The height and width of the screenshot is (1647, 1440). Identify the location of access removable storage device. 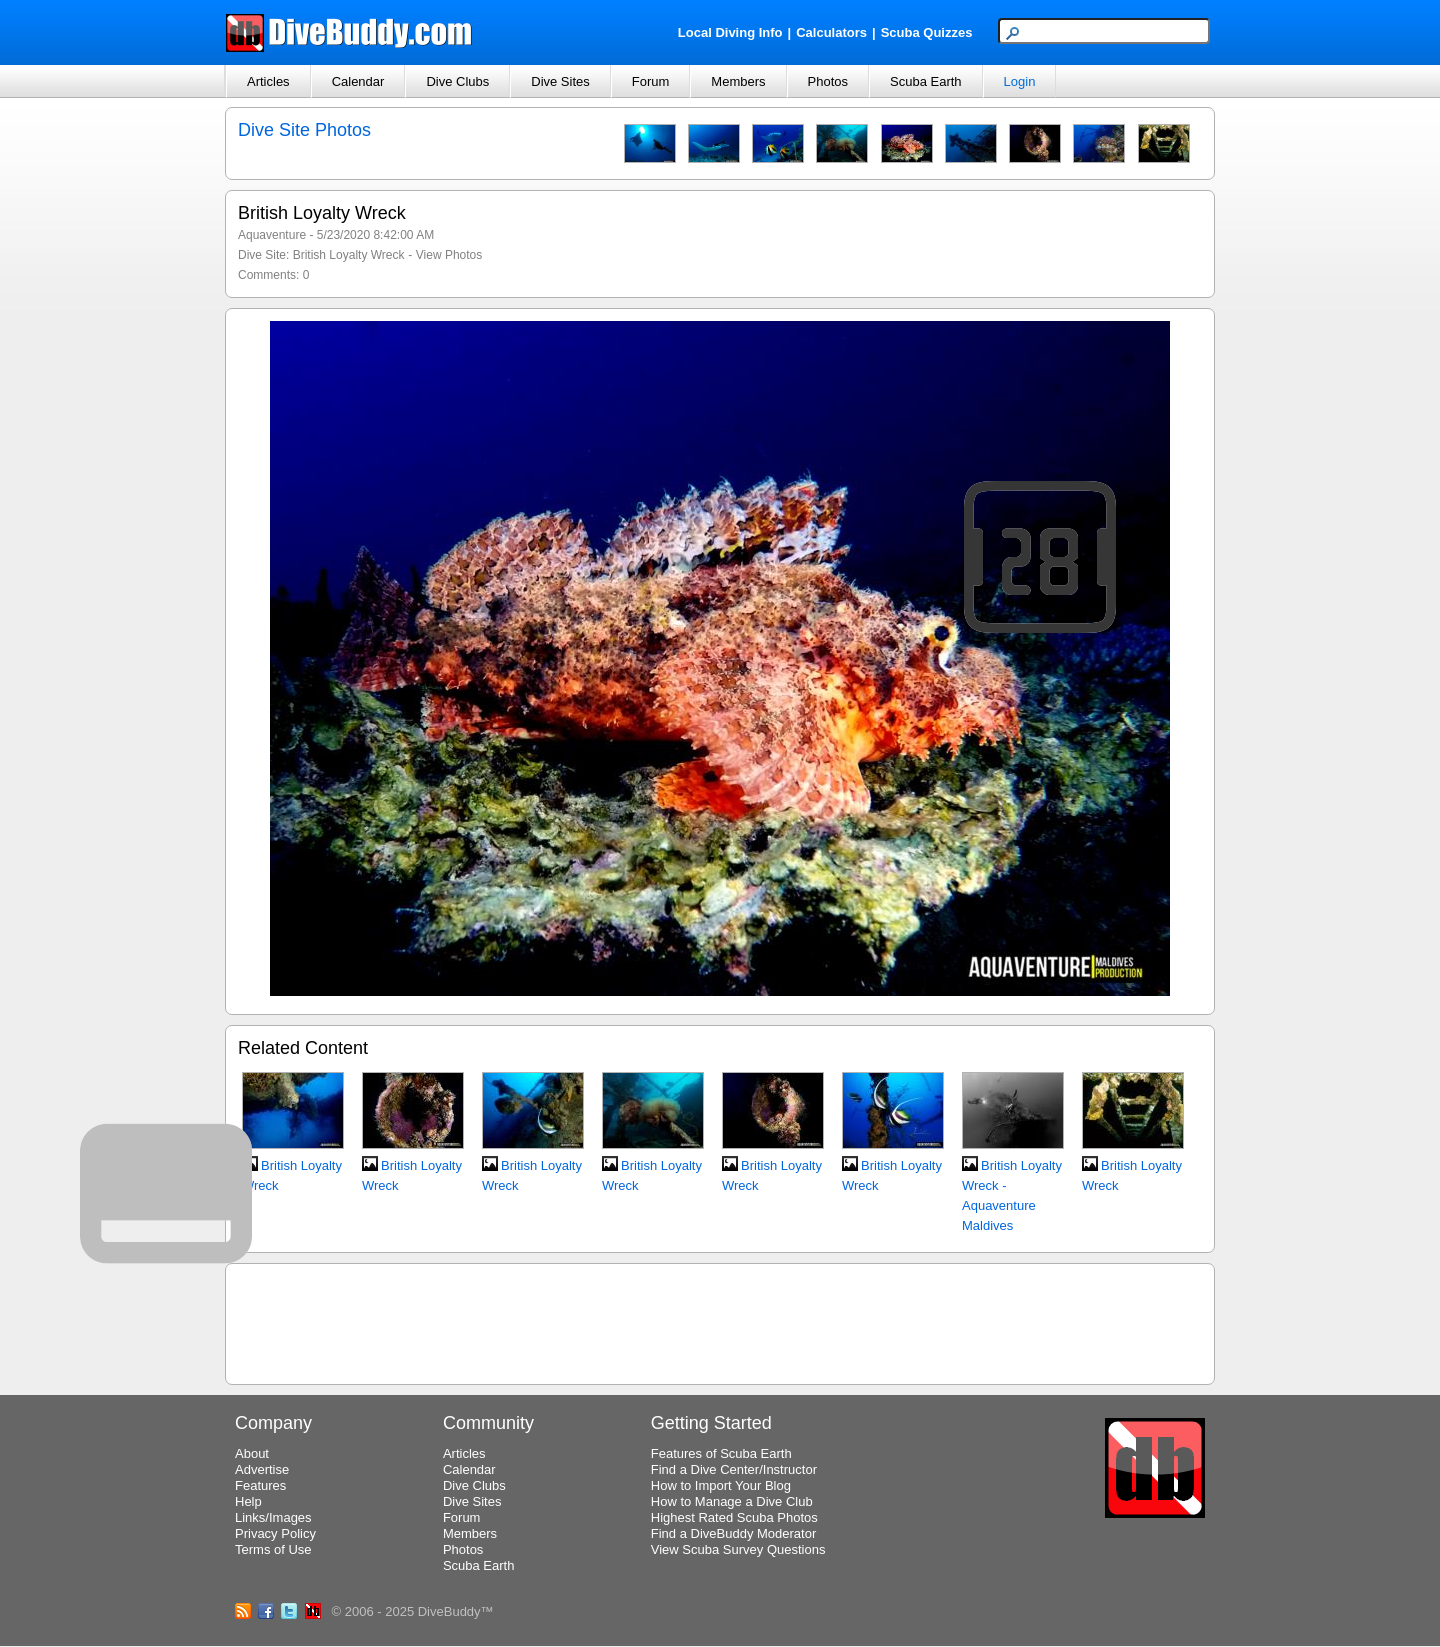
(166, 1199).